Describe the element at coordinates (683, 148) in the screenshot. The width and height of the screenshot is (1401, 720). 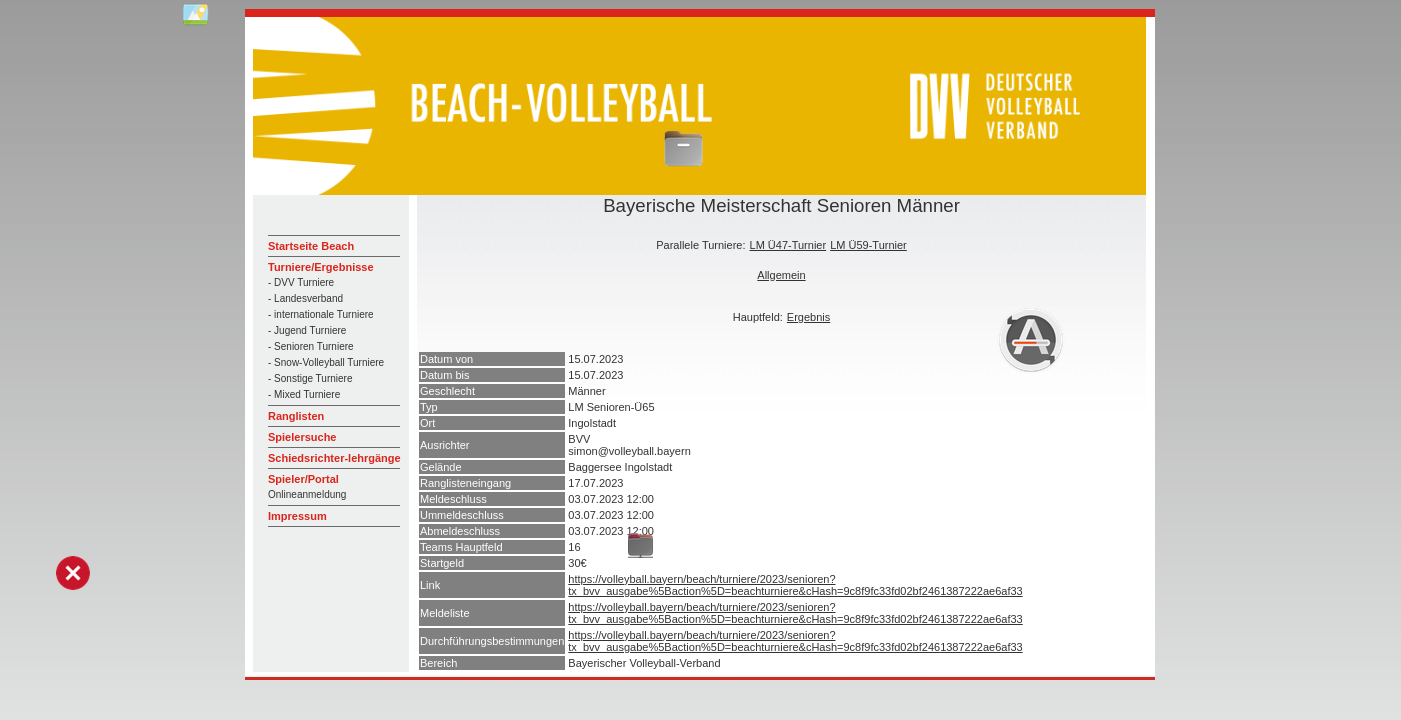
I see `open the file manager application` at that location.